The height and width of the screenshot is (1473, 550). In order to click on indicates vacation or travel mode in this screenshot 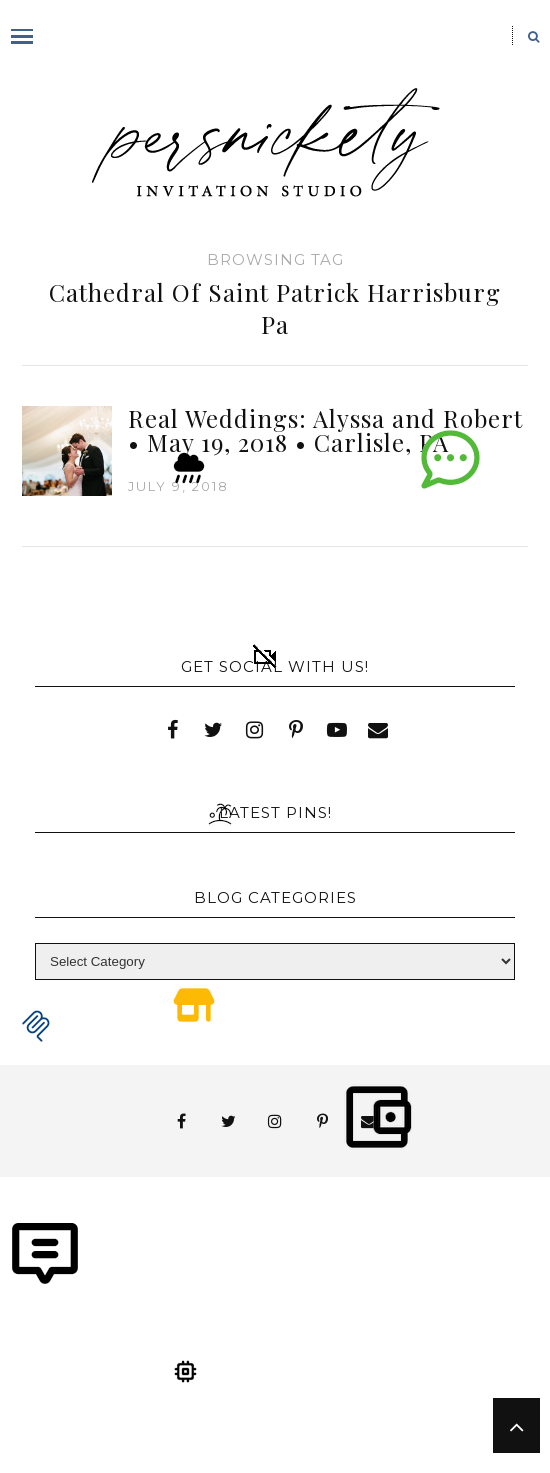, I will do `click(220, 814)`.